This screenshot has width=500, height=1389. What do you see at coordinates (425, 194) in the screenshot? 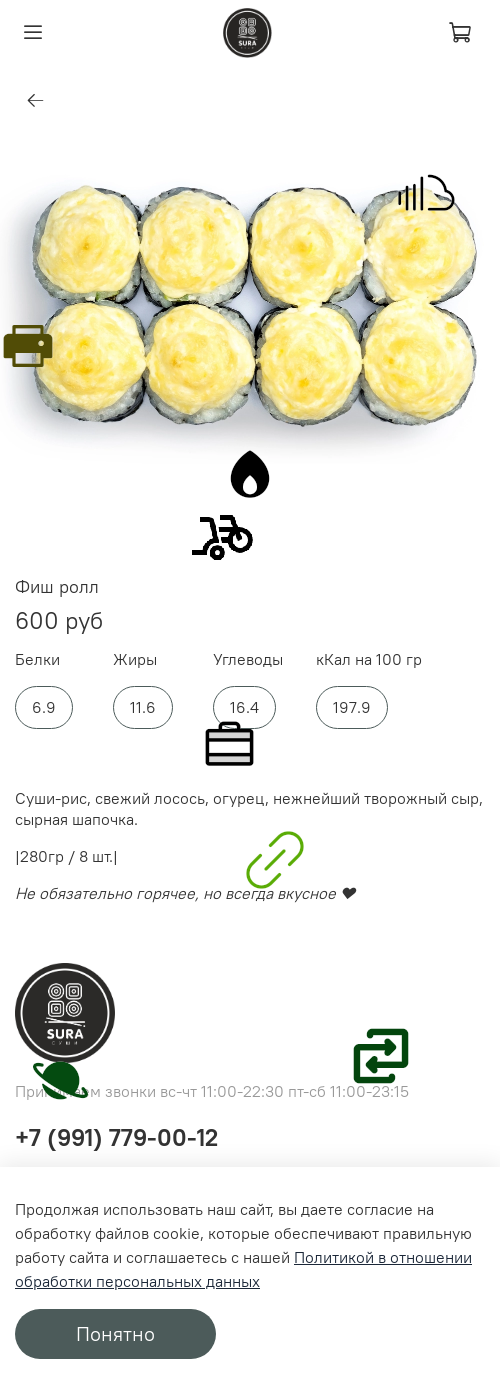
I see `open SoundCloud app` at bounding box center [425, 194].